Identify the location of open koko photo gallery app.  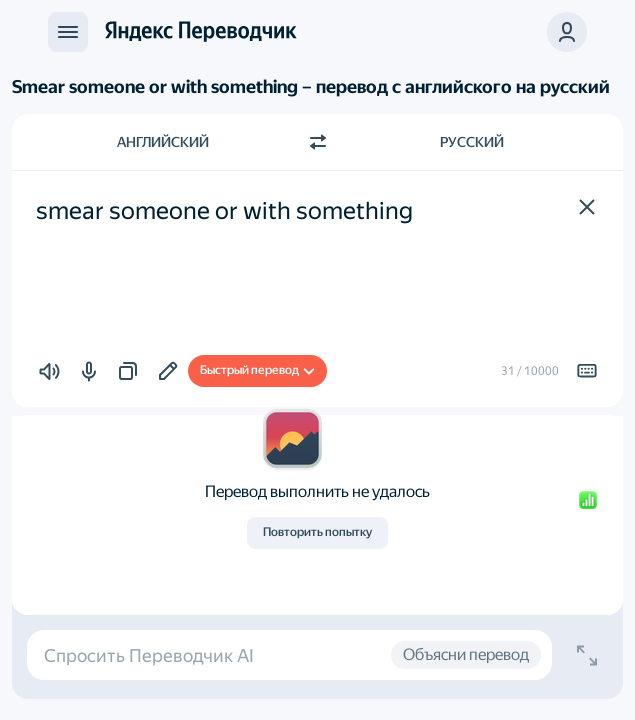
(292, 438).